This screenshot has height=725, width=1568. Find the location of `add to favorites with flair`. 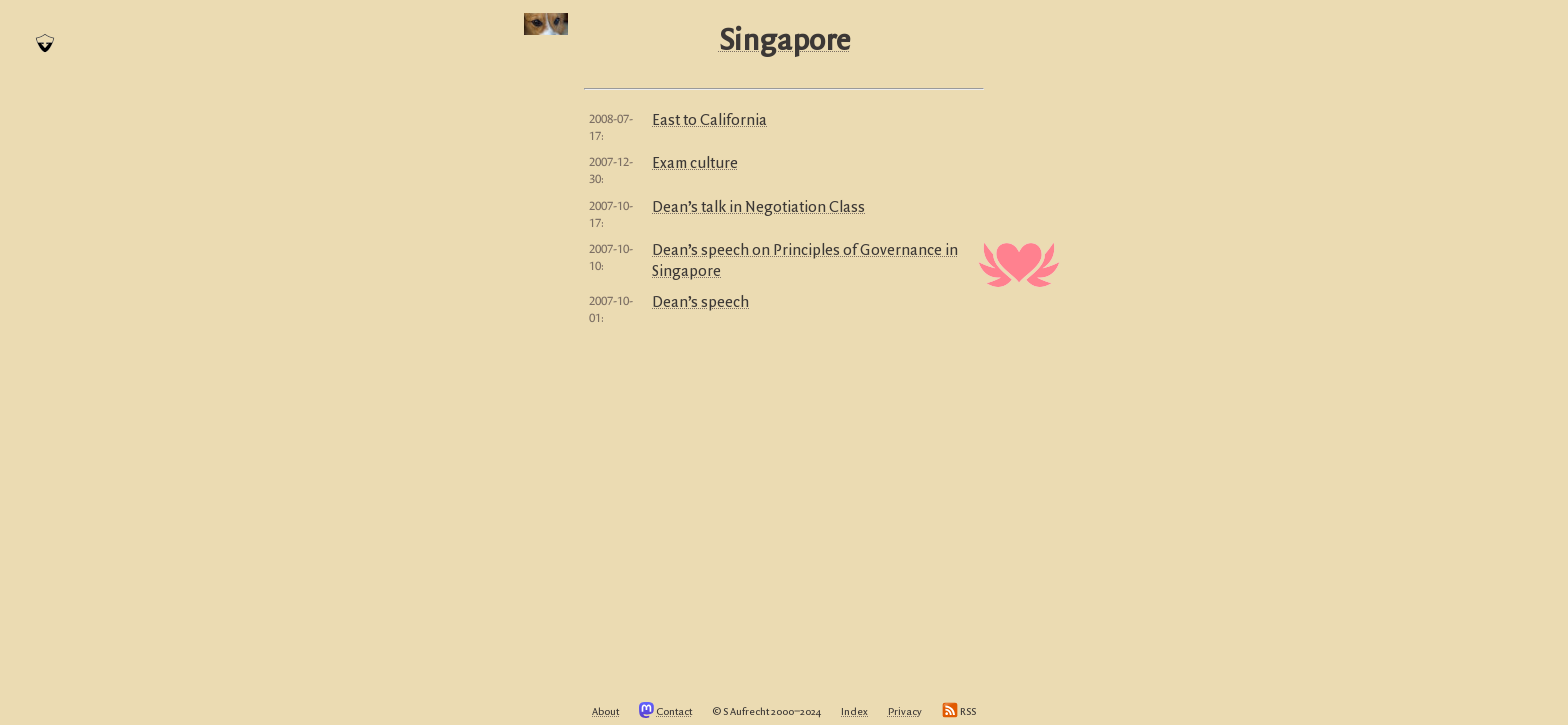

add to favorites with flair is located at coordinates (1019, 266).